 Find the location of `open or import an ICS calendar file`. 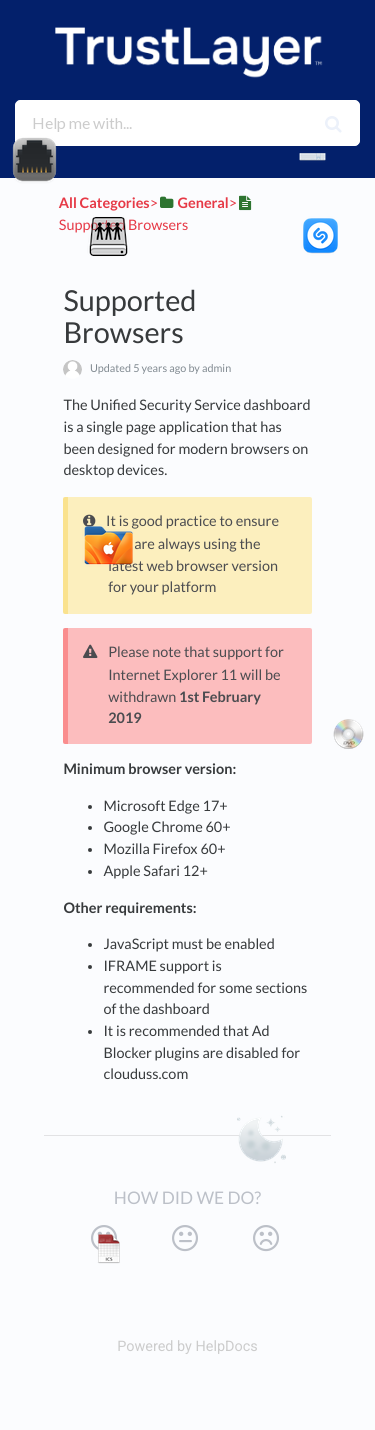

open or import an ICS calendar file is located at coordinates (109, 1249).